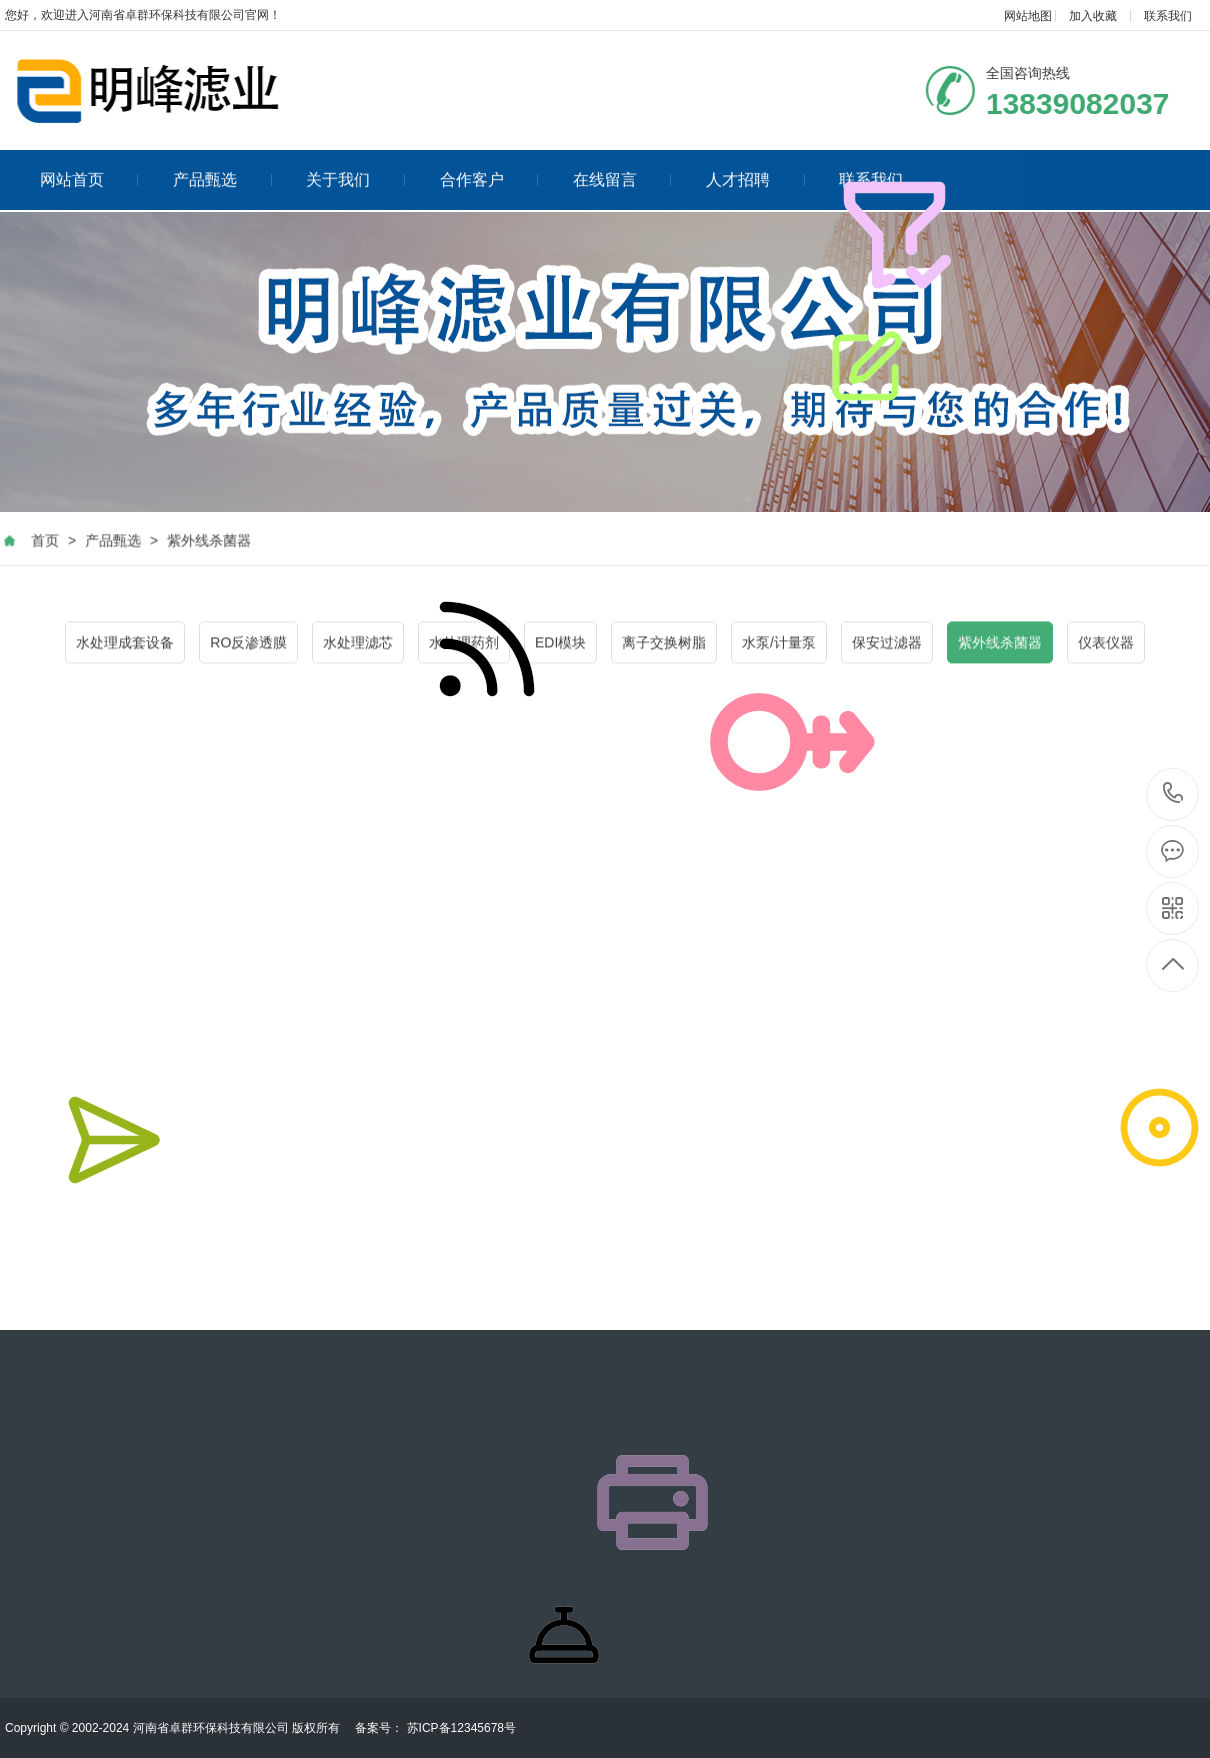  What do you see at coordinates (865, 367) in the screenshot?
I see `compose a new post or message` at bounding box center [865, 367].